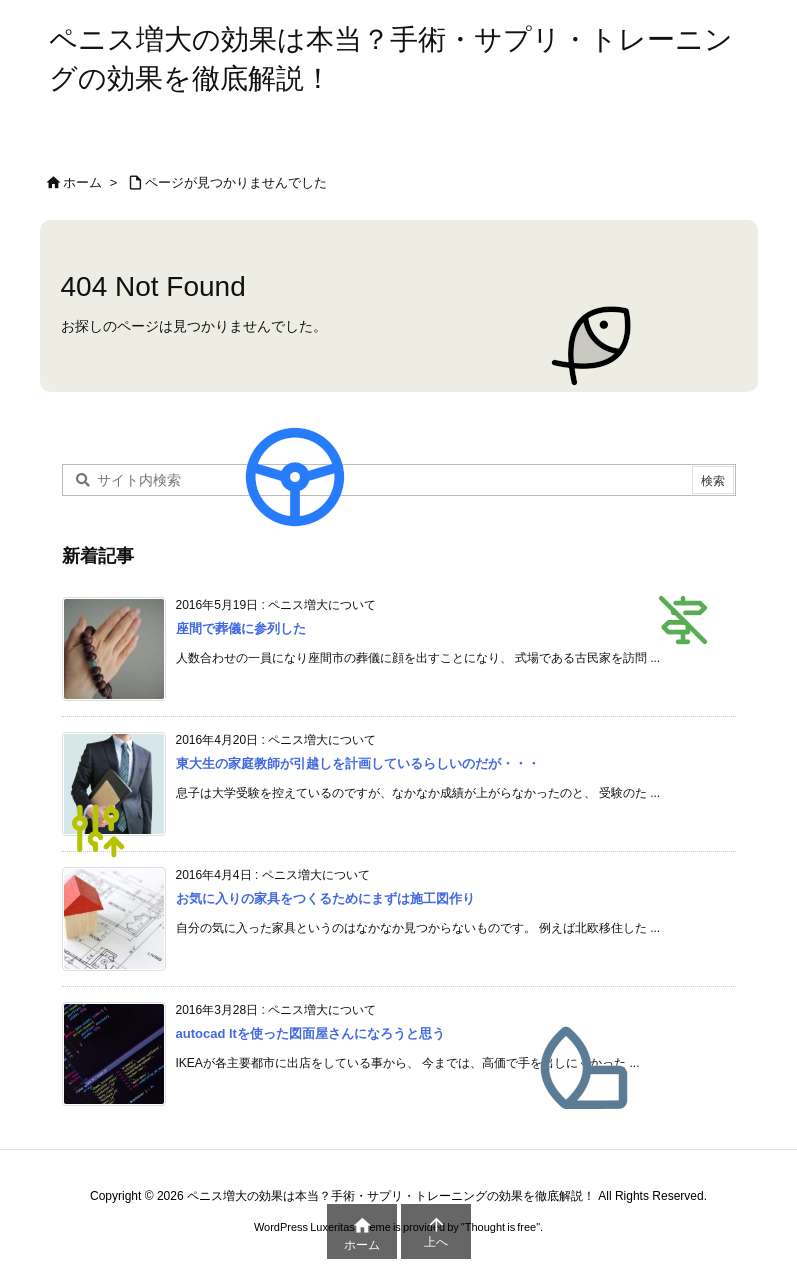  Describe the element at coordinates (683, 620) in the screenshot. I see `directions or navigation unavailable` at that location.